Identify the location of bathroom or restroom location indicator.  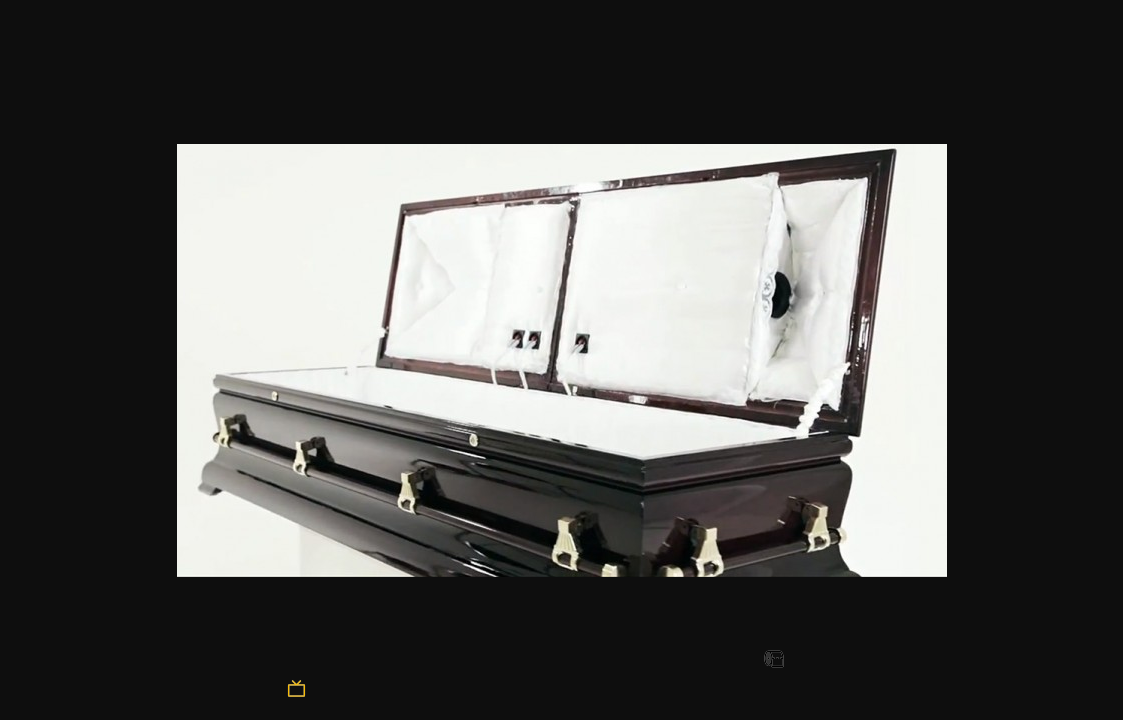
(774, 659).